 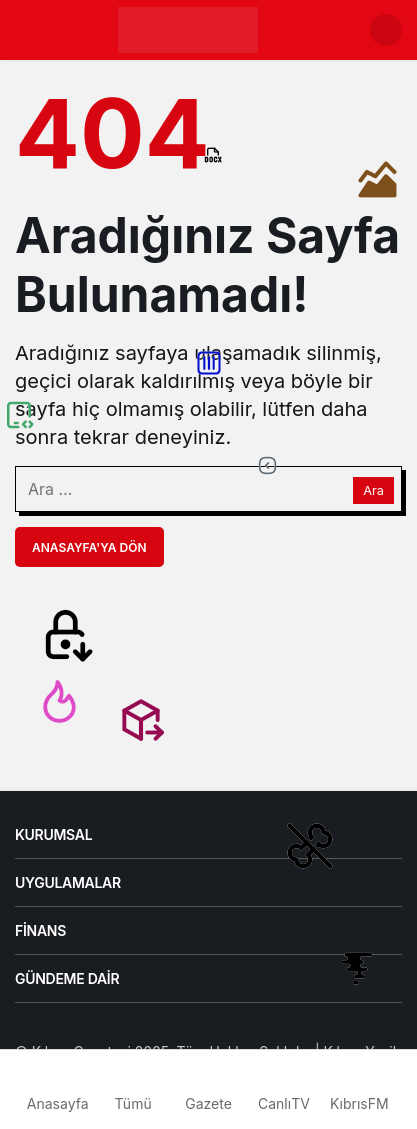 What do you see at coordinates (141, 720) in the screenshot?
I see `export or send a package` at bounding box center [141, 720].